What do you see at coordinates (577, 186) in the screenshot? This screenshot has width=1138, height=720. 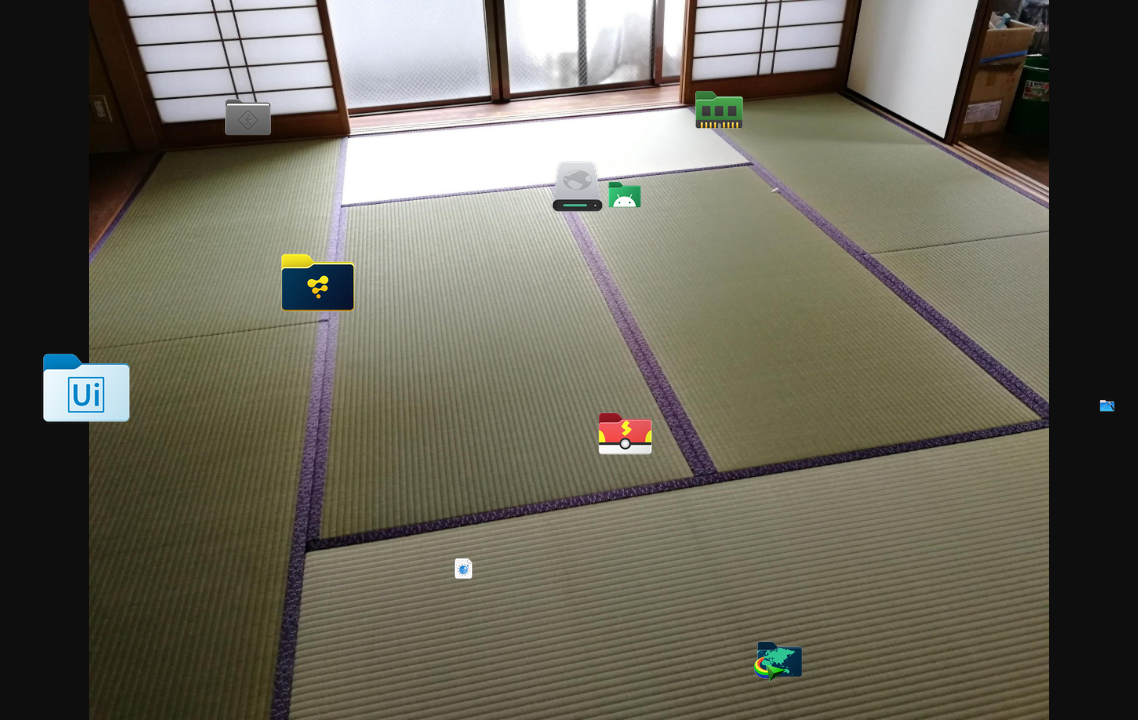 I see `access network server or shared storage` at bounding box center [577, 186].